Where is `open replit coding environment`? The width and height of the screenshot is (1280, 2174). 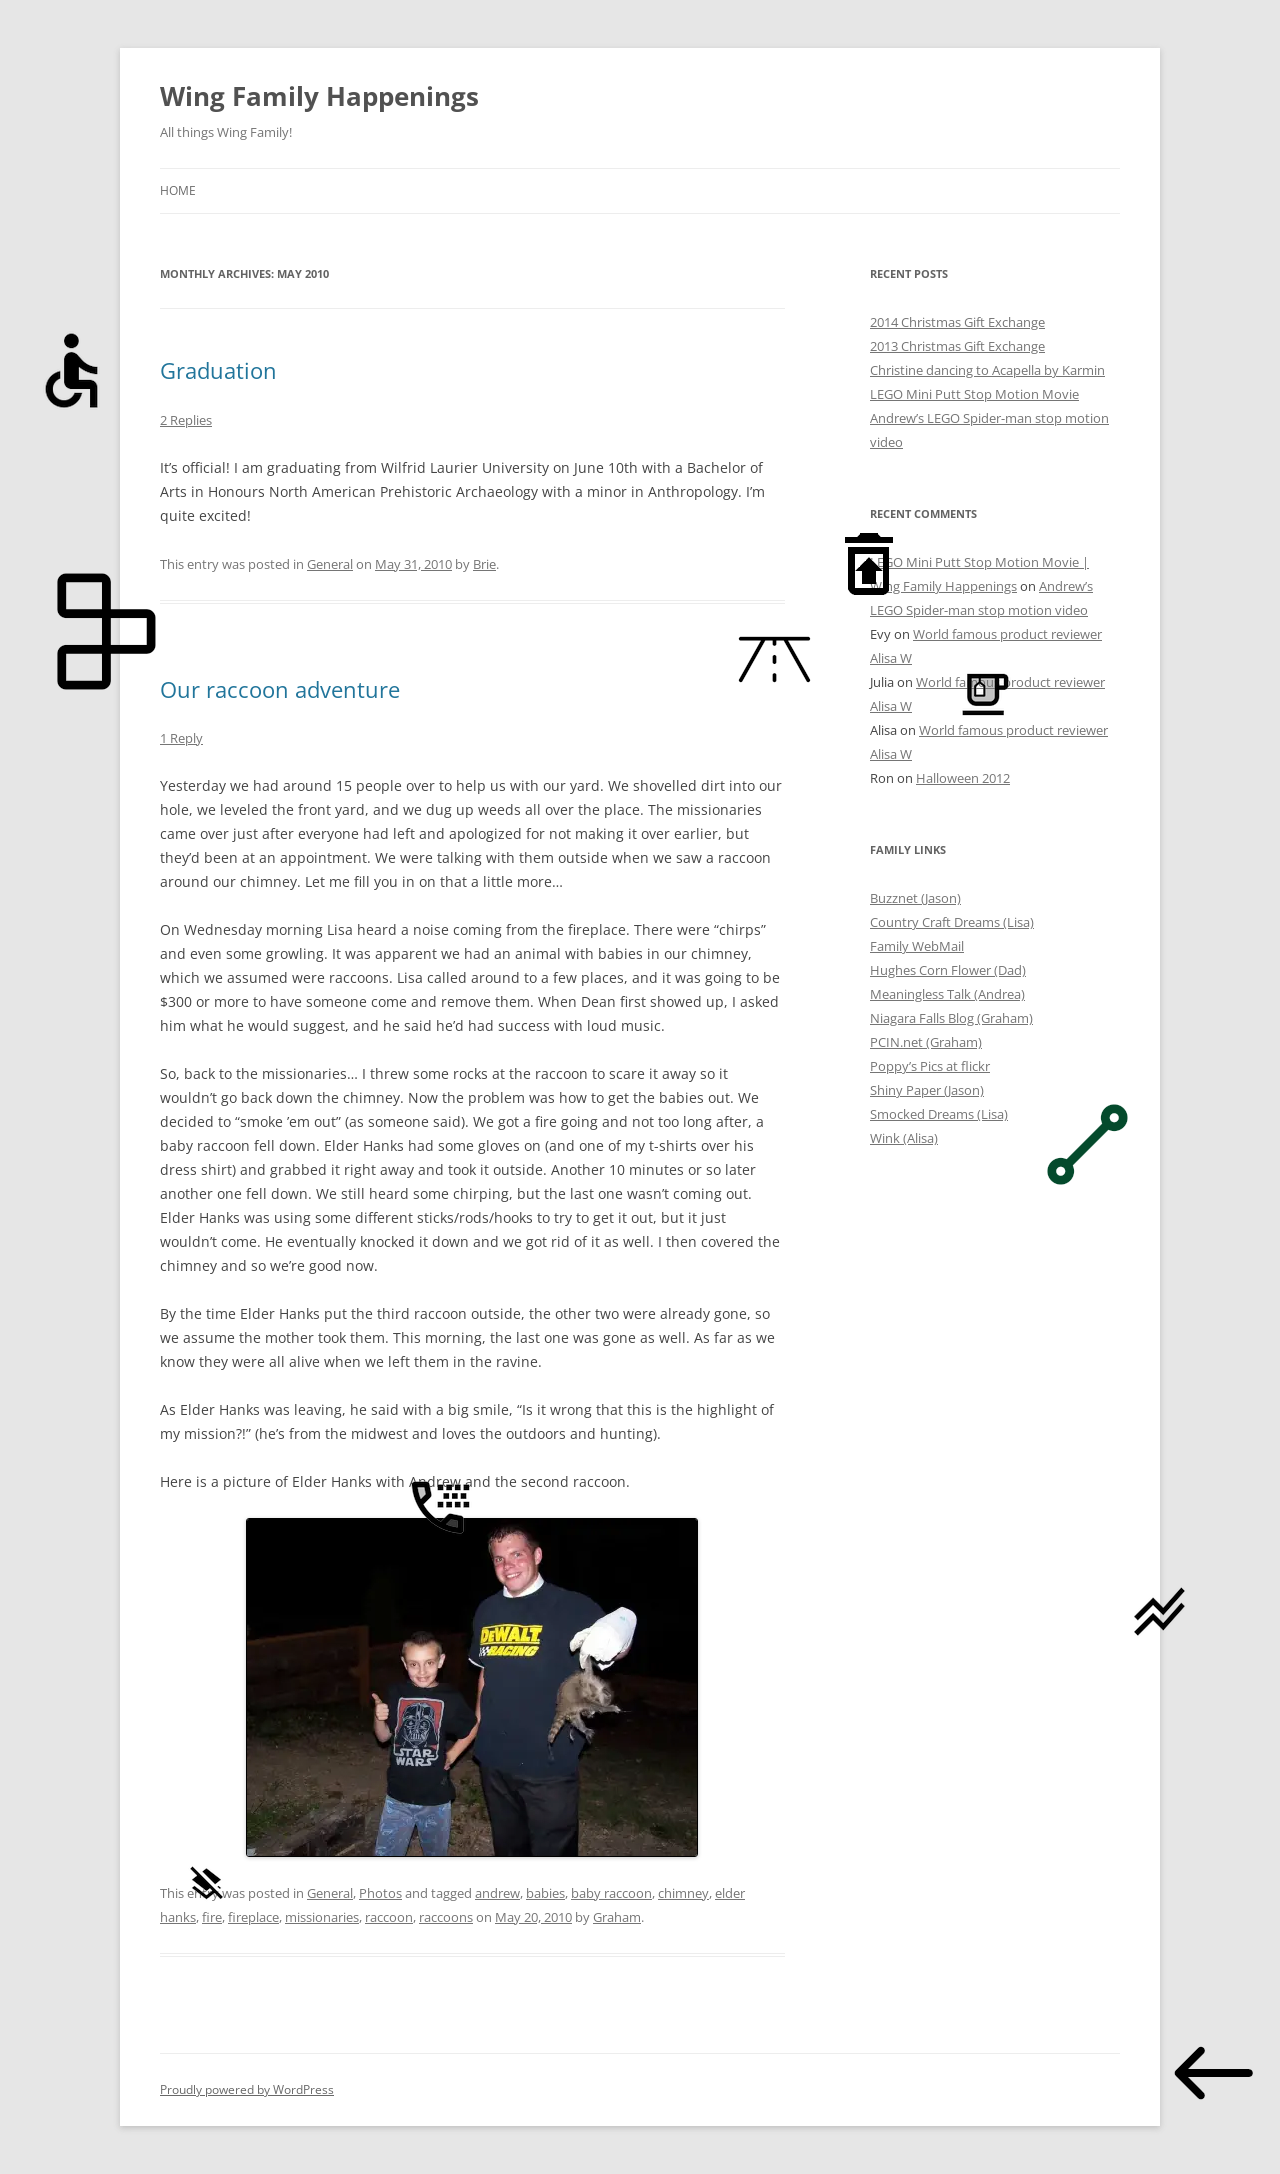 open replit coding environment is located at coordinates (97, 631).